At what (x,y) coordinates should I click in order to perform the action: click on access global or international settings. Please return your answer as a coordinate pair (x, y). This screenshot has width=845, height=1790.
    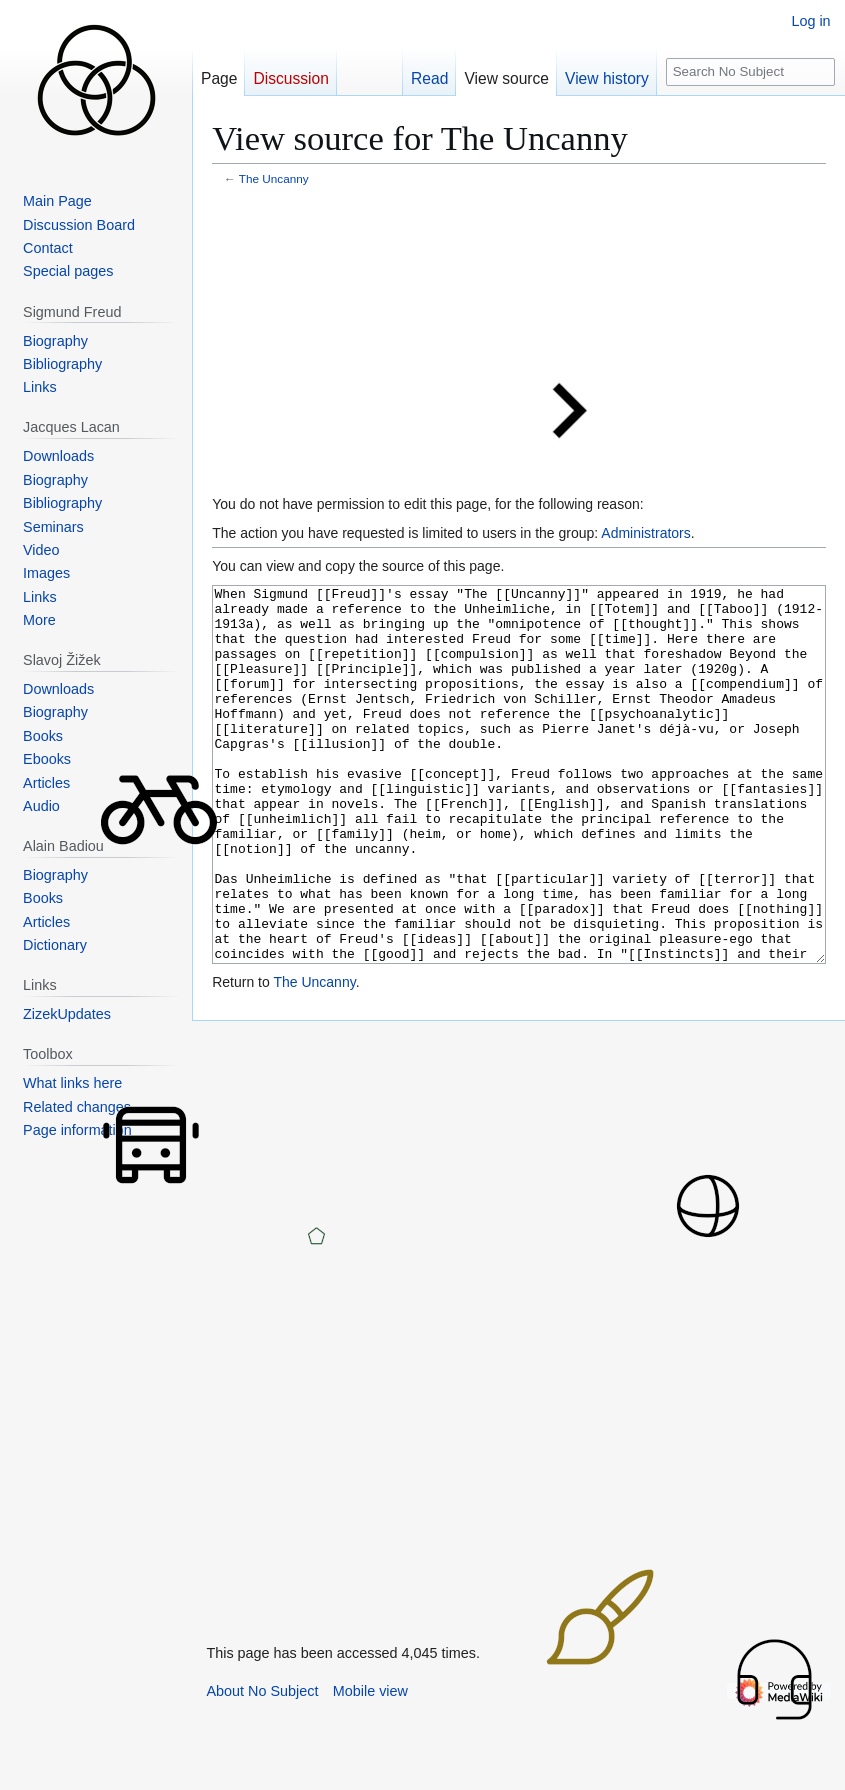
    Looking at the image, I should click on (708, 1206).